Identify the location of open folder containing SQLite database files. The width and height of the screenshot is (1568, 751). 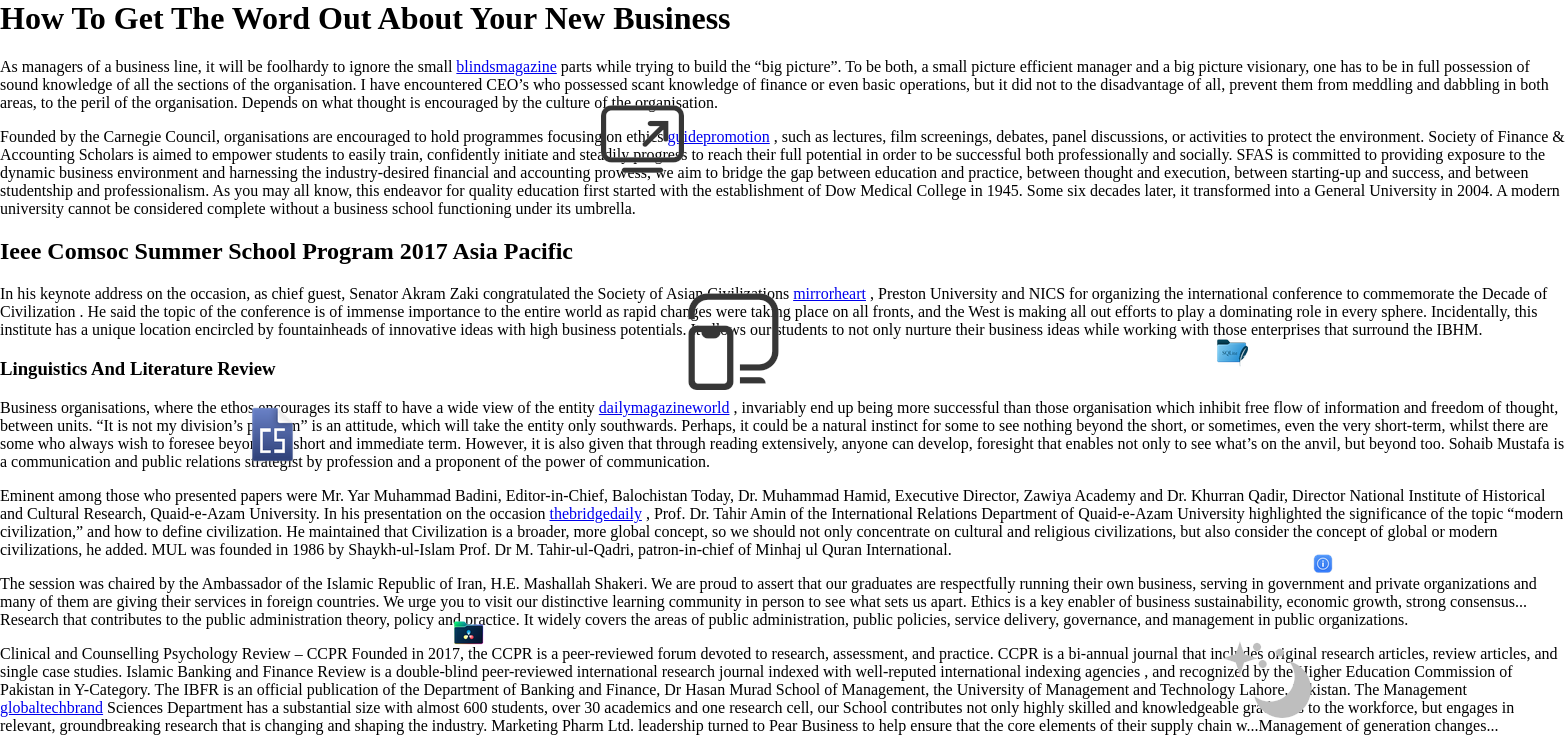
(1231, 351).